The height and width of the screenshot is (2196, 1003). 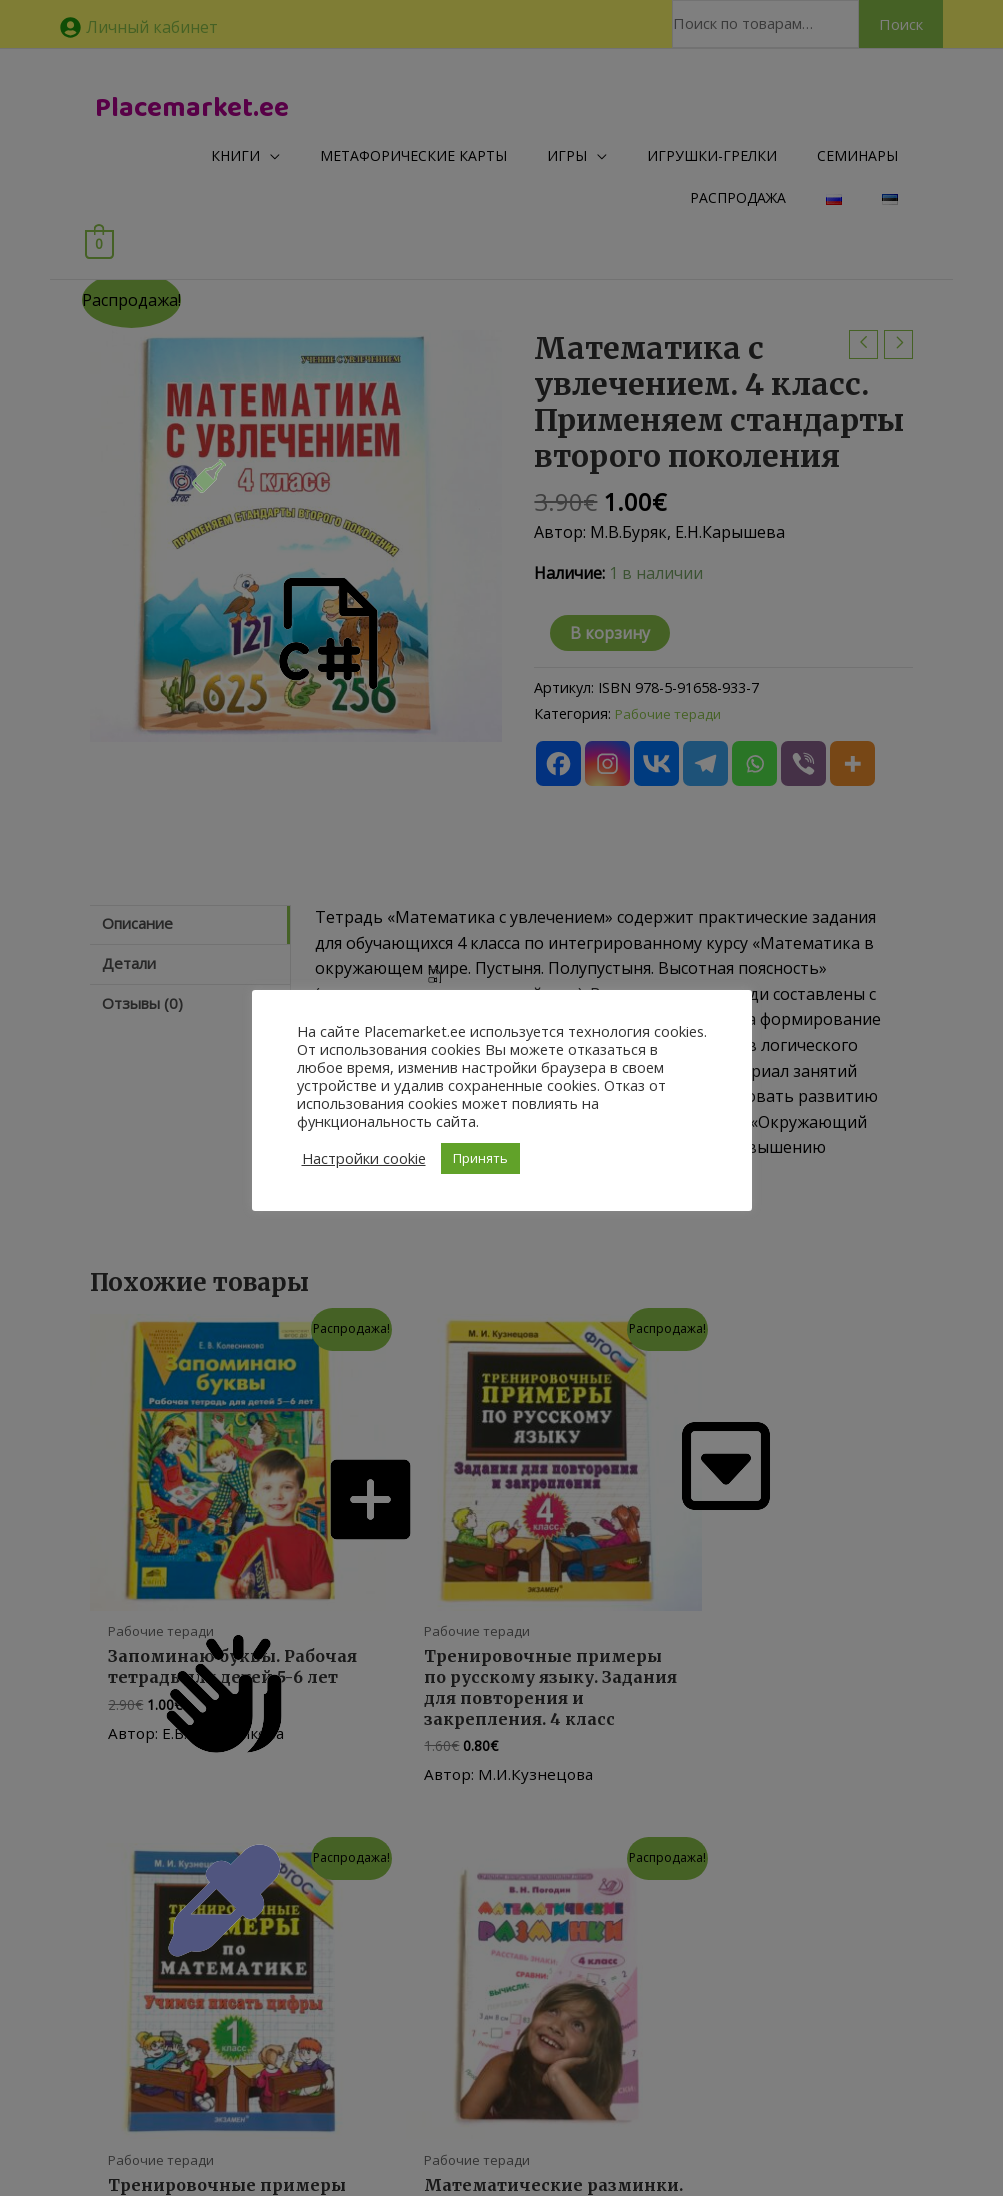 What do you see at coordinates (208, 476) in the screenshot?
I see `browse or access beer and beverage options` at bounding box center [208, 476].